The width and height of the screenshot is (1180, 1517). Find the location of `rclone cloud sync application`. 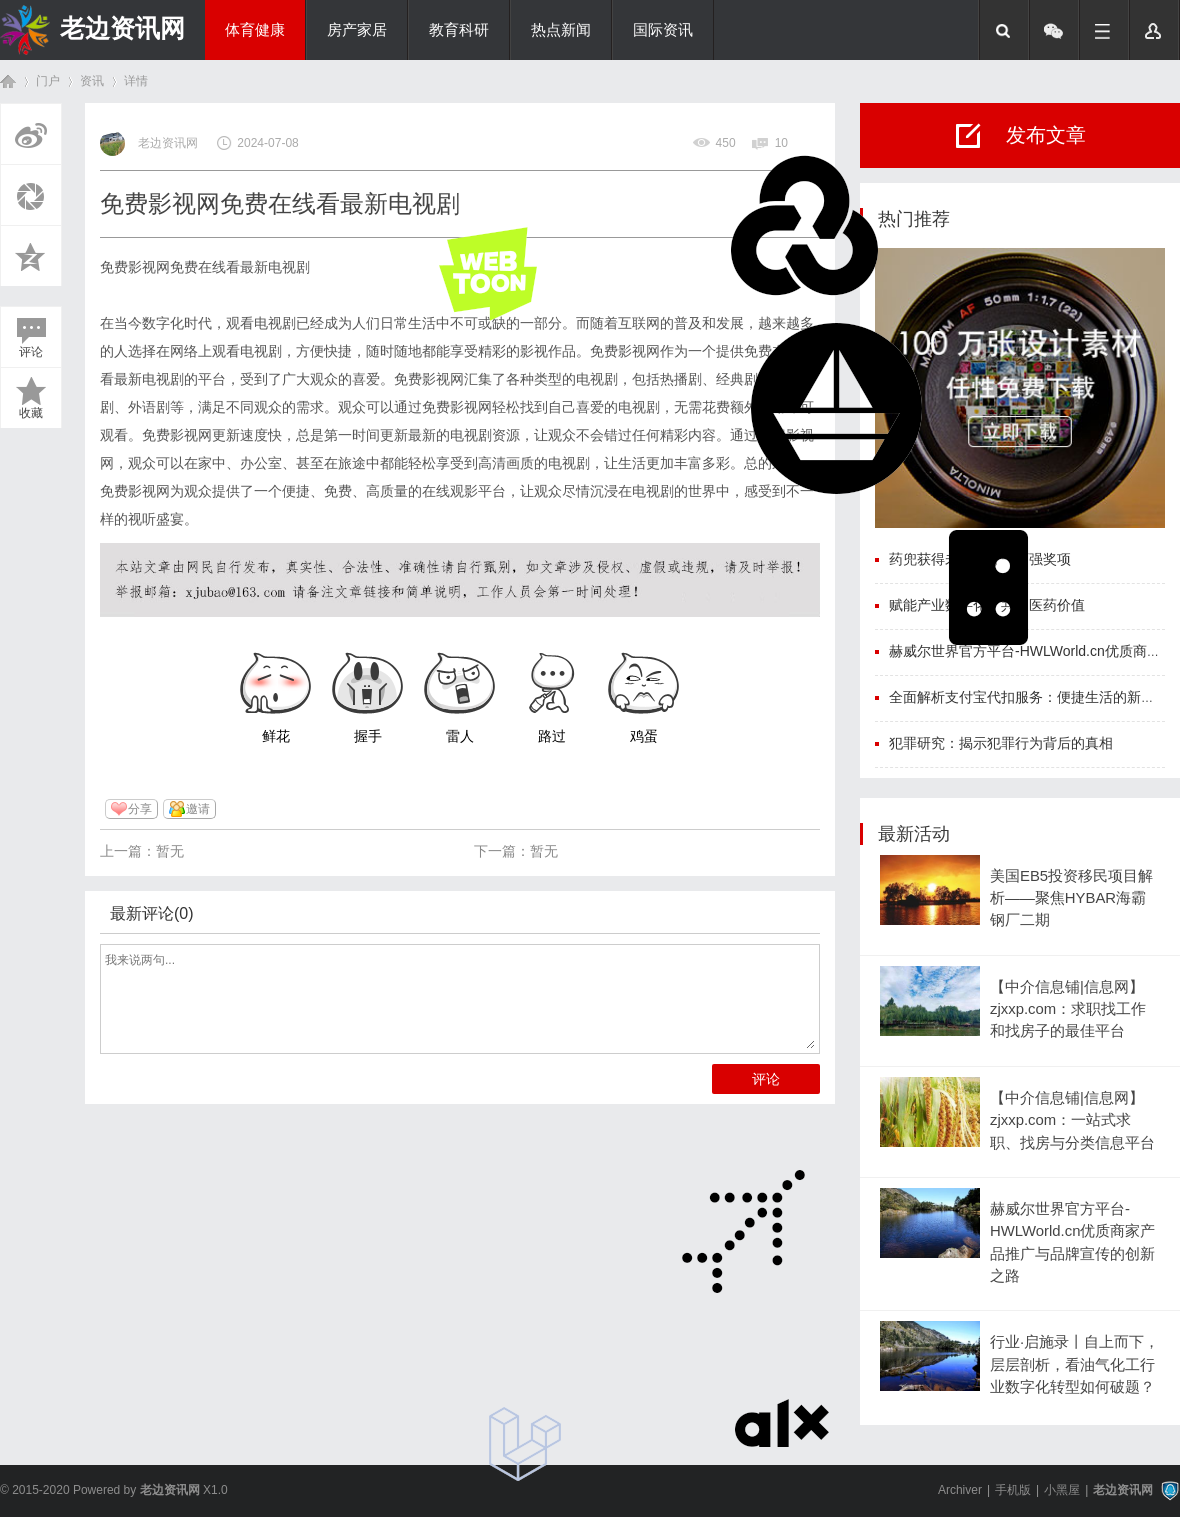

rclone cloud sync application is located at coordinates (804, 225).